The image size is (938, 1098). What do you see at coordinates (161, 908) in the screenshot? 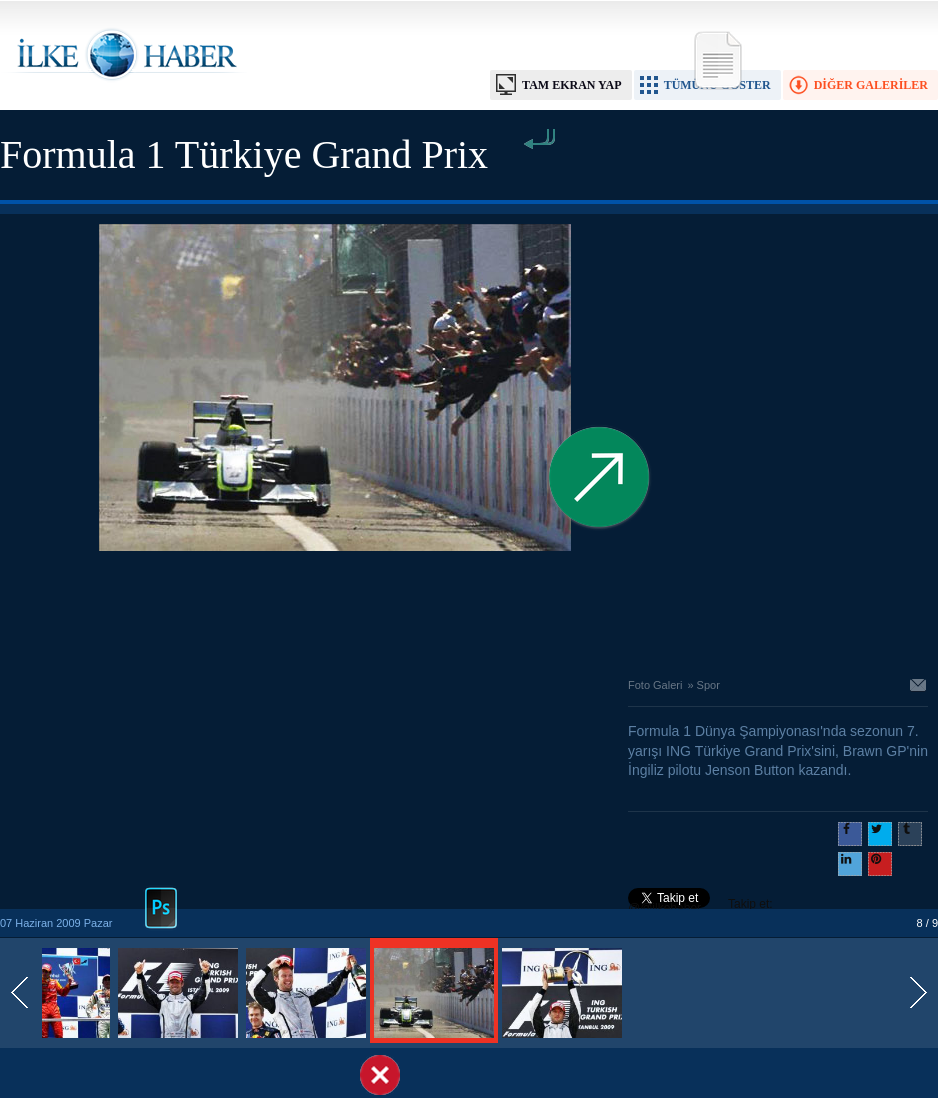
I see `adobe photoshop file type indicator` at bounding box center [161, 908].